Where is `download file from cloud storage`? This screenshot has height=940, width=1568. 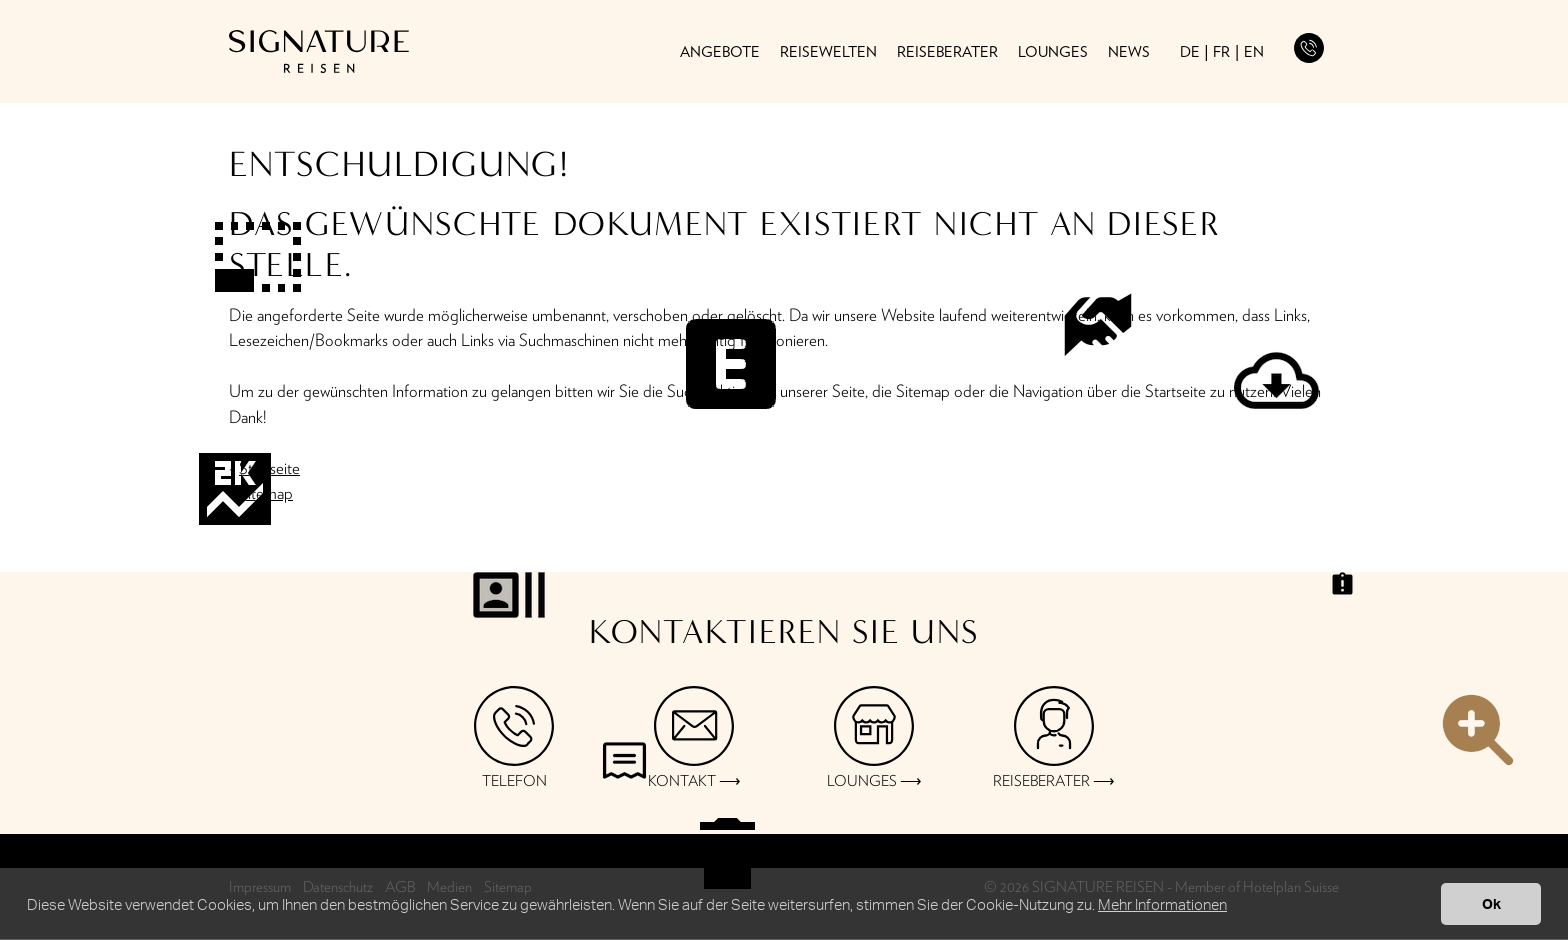 download file from cloud storage is located at coordinates (1276, 380).